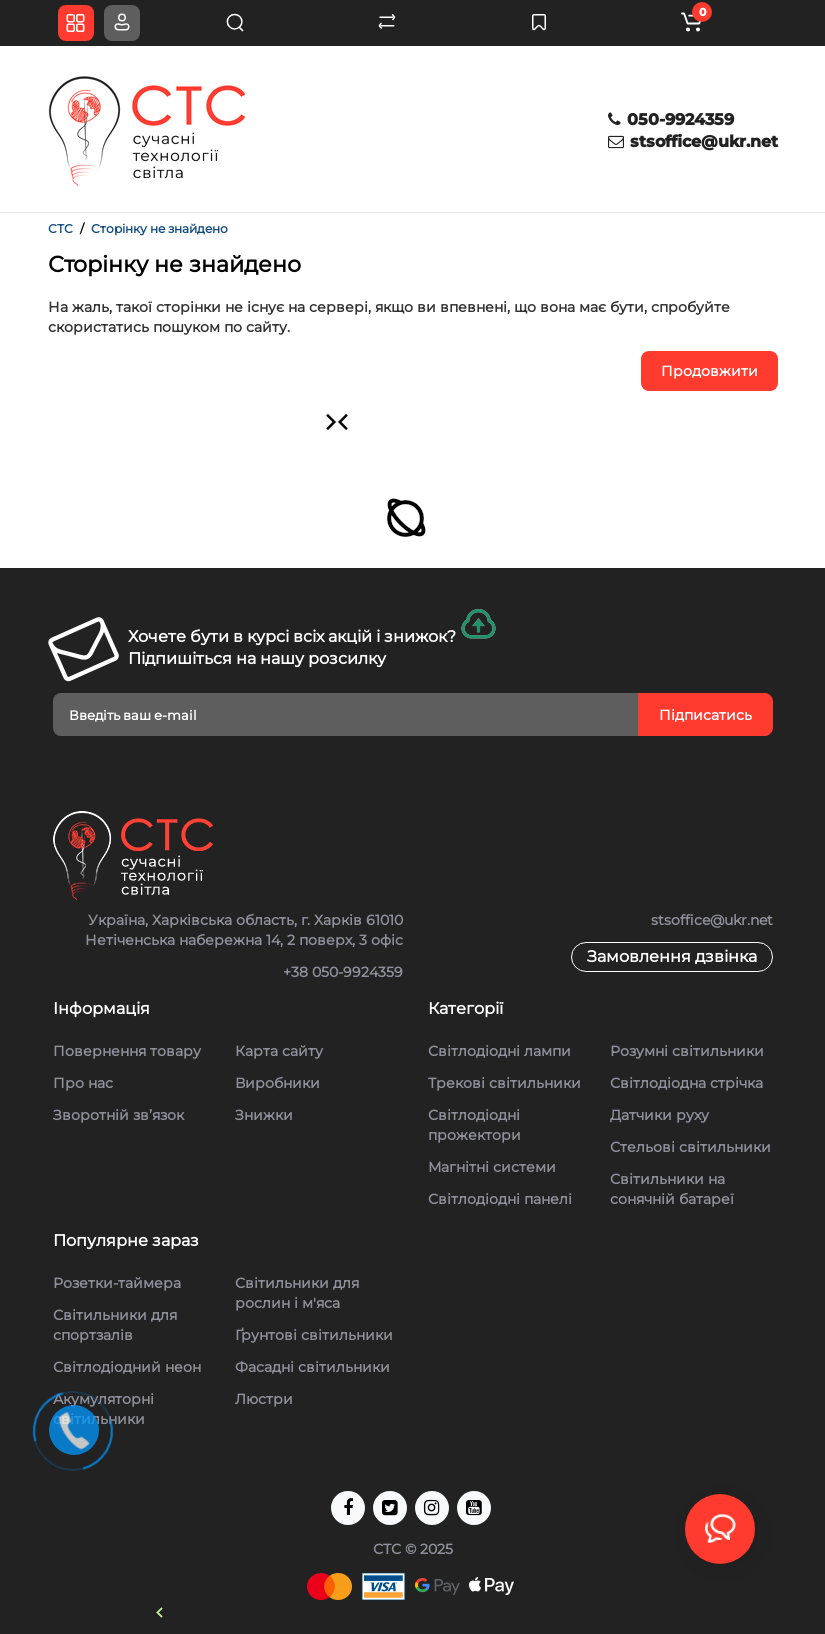  What do you see at coordinates (478, 624) in the screenshot?
I see `upload file to cloud storage` at bounding box center [478, 624].